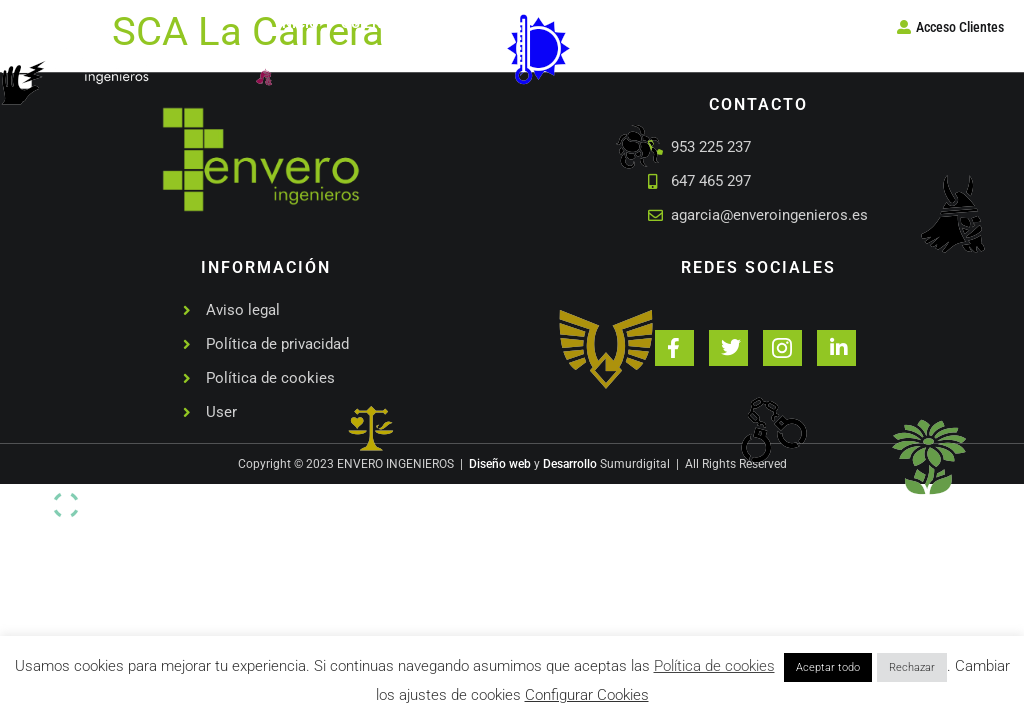 The image size is (1024, 720). Describe the element at coordinates (264, 77) in the screenshot. I see `select roman soldier or centurion character class` at that location.